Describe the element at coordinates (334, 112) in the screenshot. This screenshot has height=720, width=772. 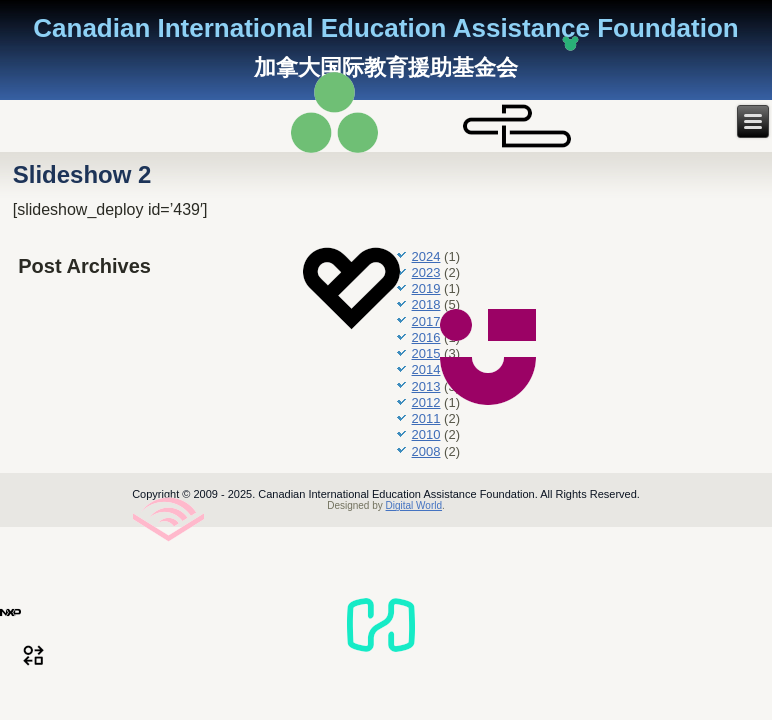
I see `julia programming language logo` at that location.